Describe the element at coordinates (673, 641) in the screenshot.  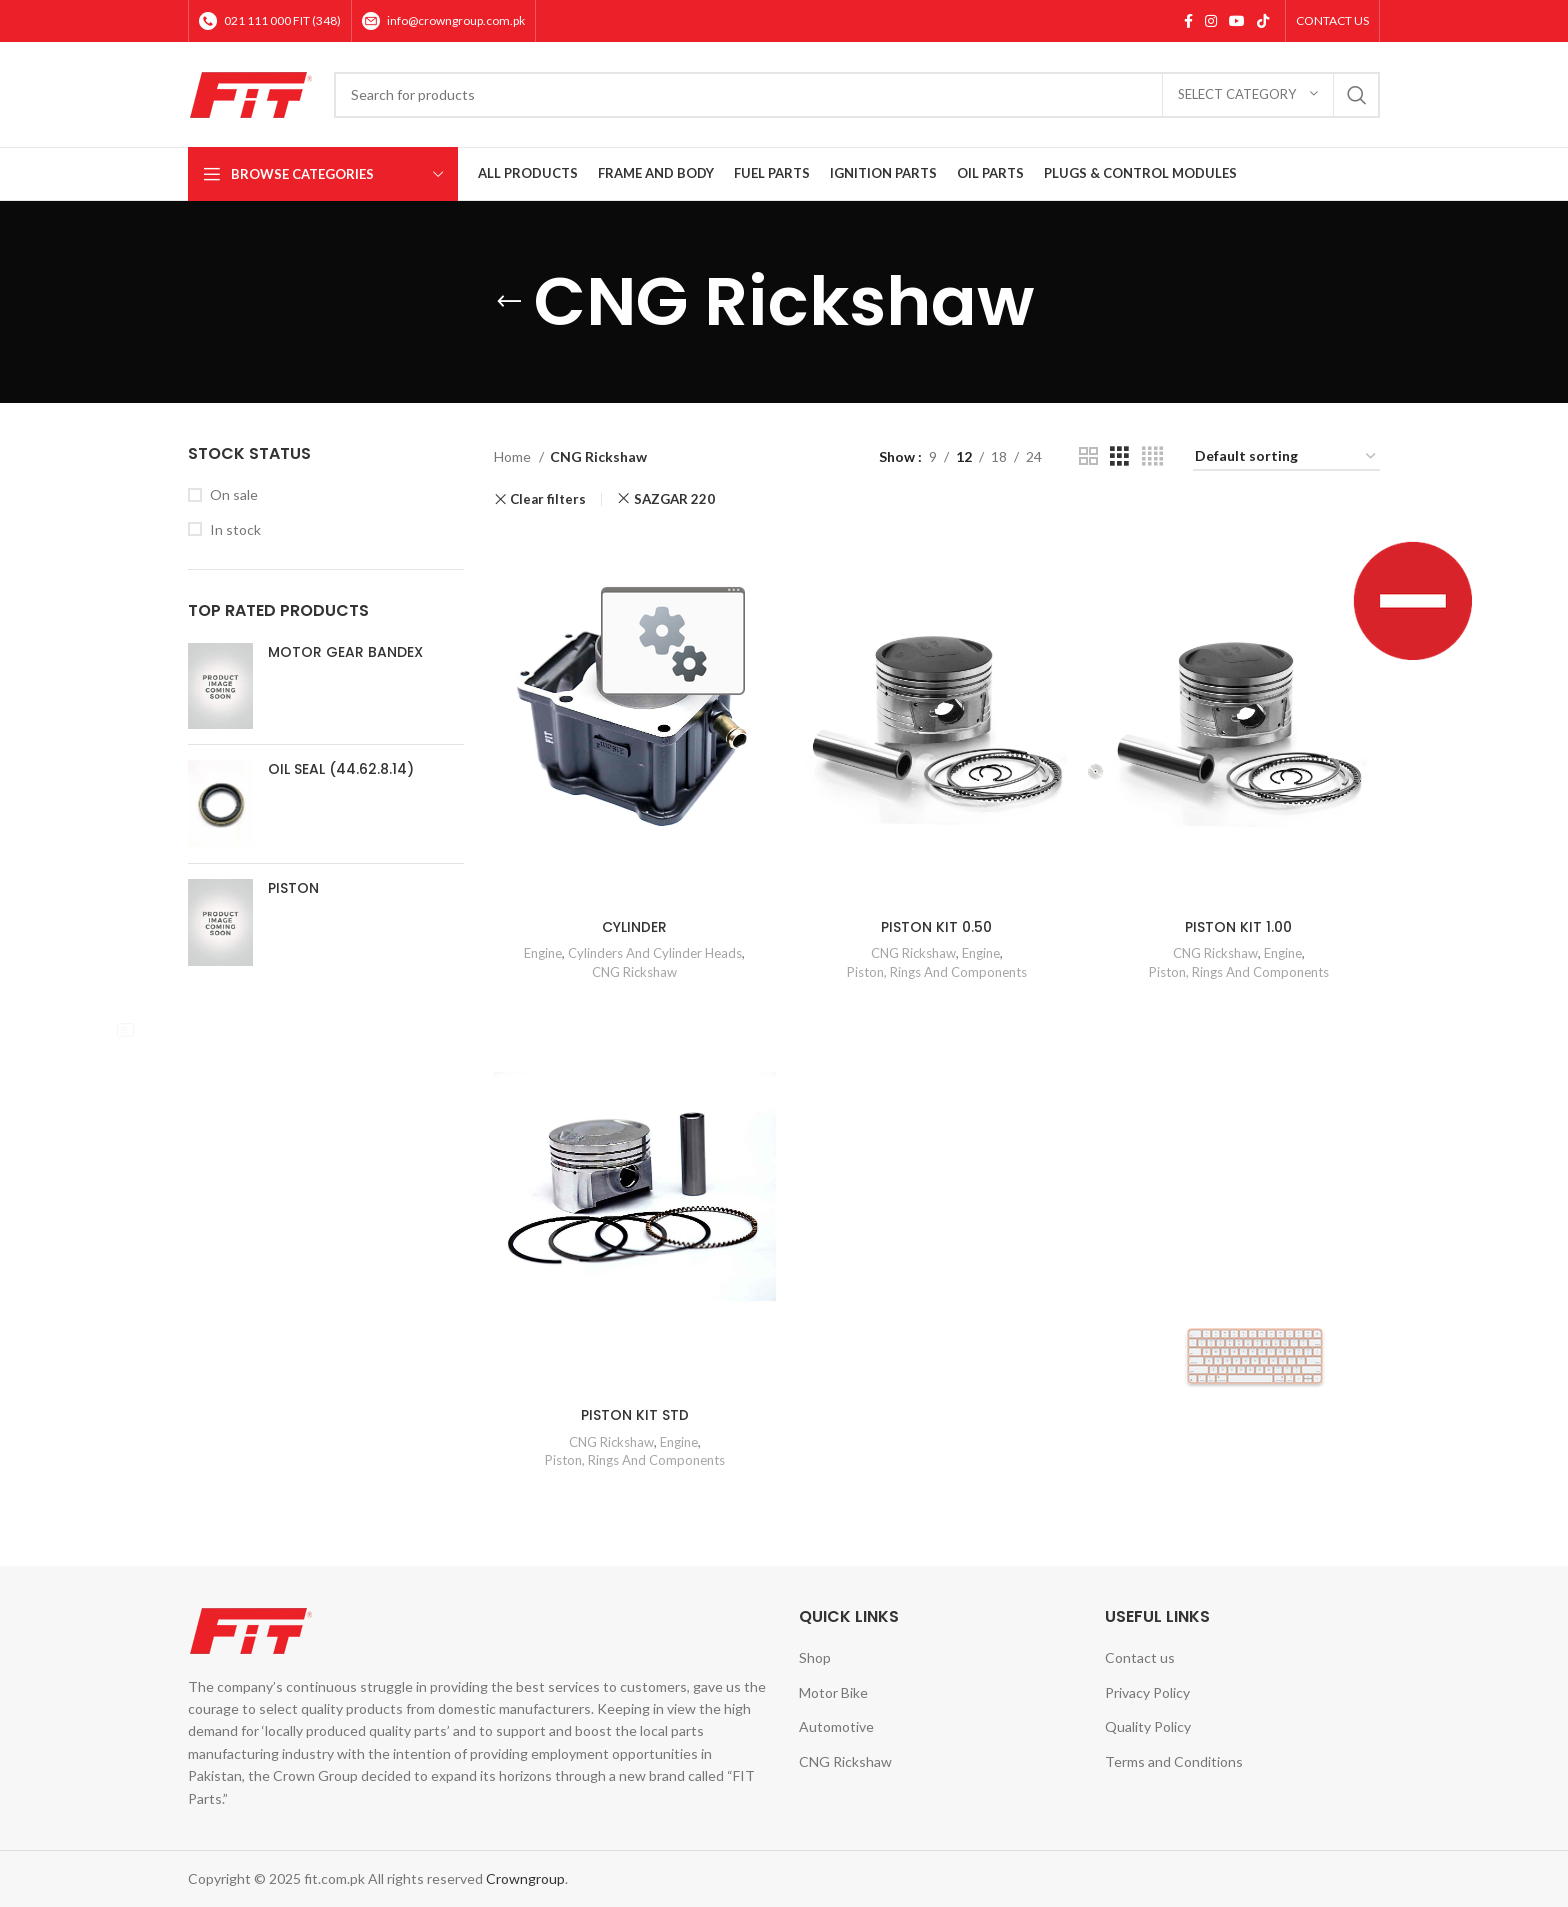
I see `run an executable program or application` at that location.